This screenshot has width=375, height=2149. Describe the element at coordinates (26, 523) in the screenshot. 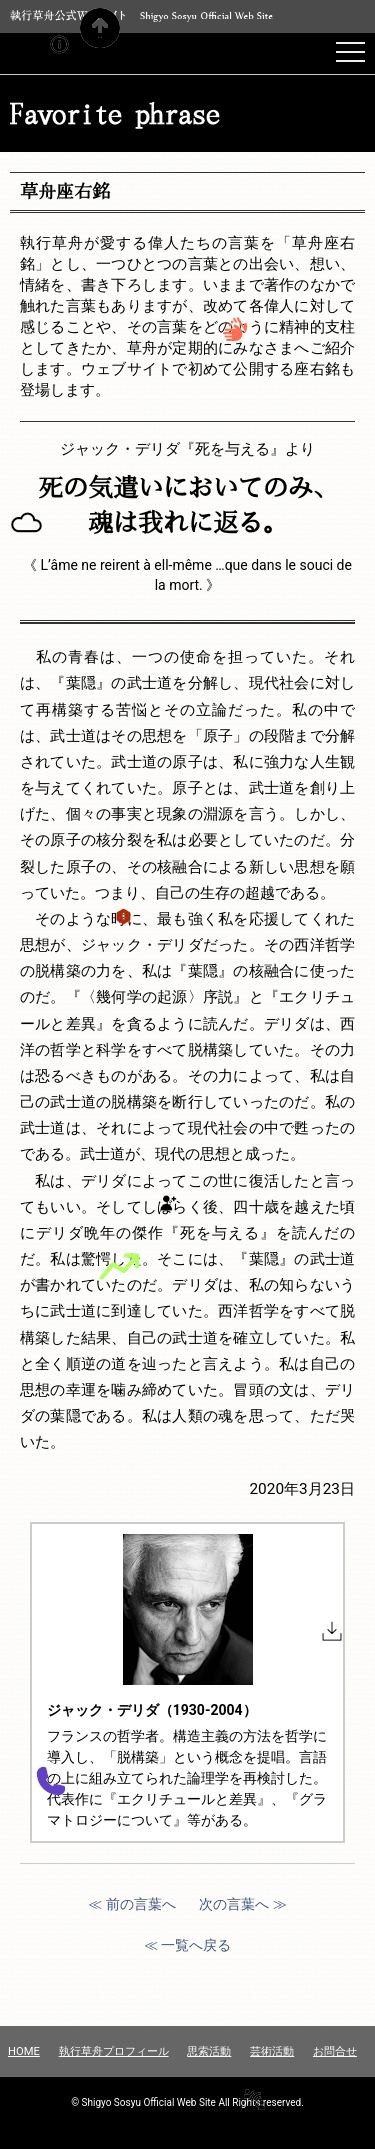

I see `access cloud storage` at that location.